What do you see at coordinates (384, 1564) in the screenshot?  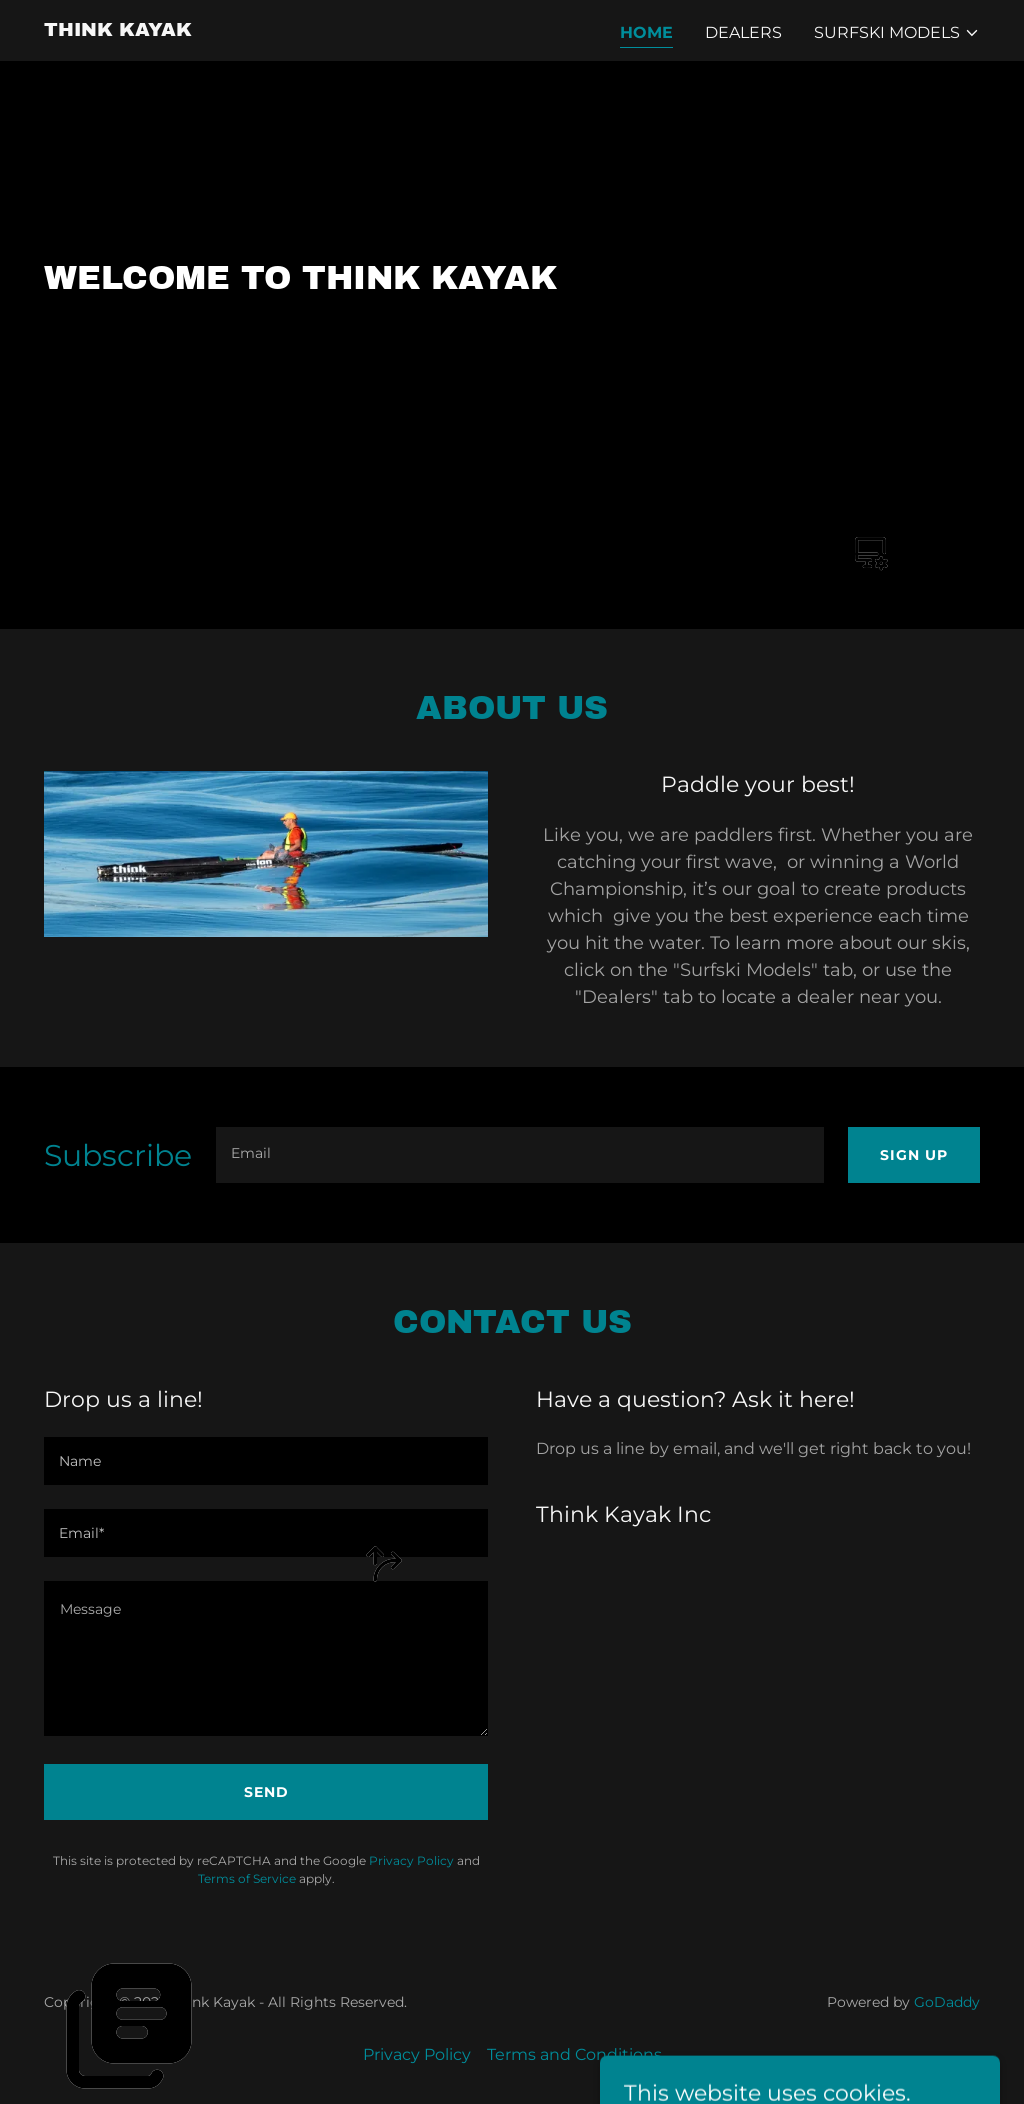 I see `take the exit or turn right ahead` at bounding box center [384, 1564].